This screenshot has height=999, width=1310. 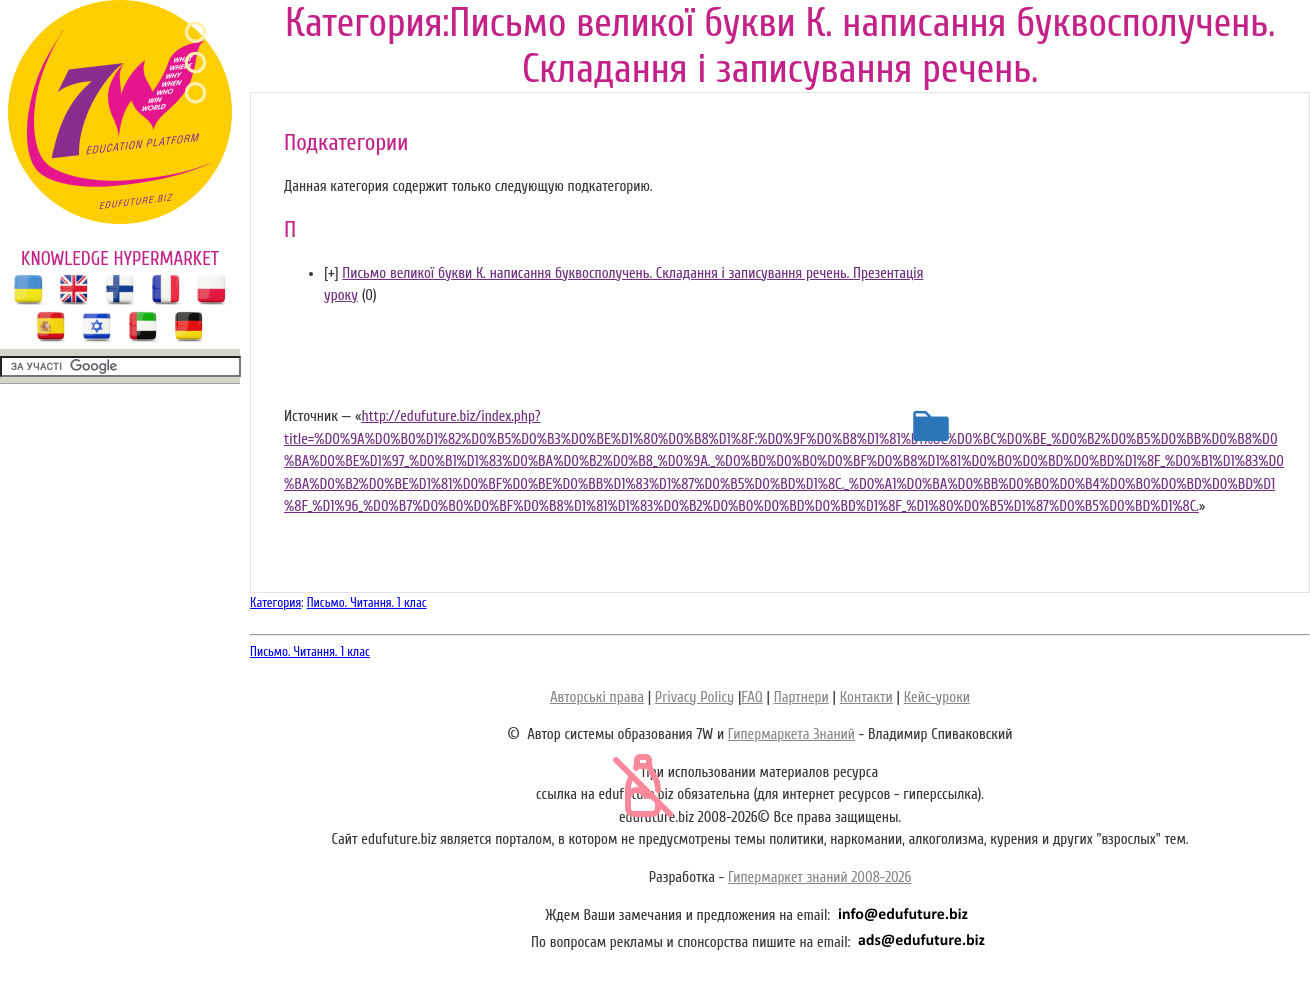 What do you see at coordinates (195, 62) in the screenshot?
I see `open more options menu` at bounding box center [195, 62].